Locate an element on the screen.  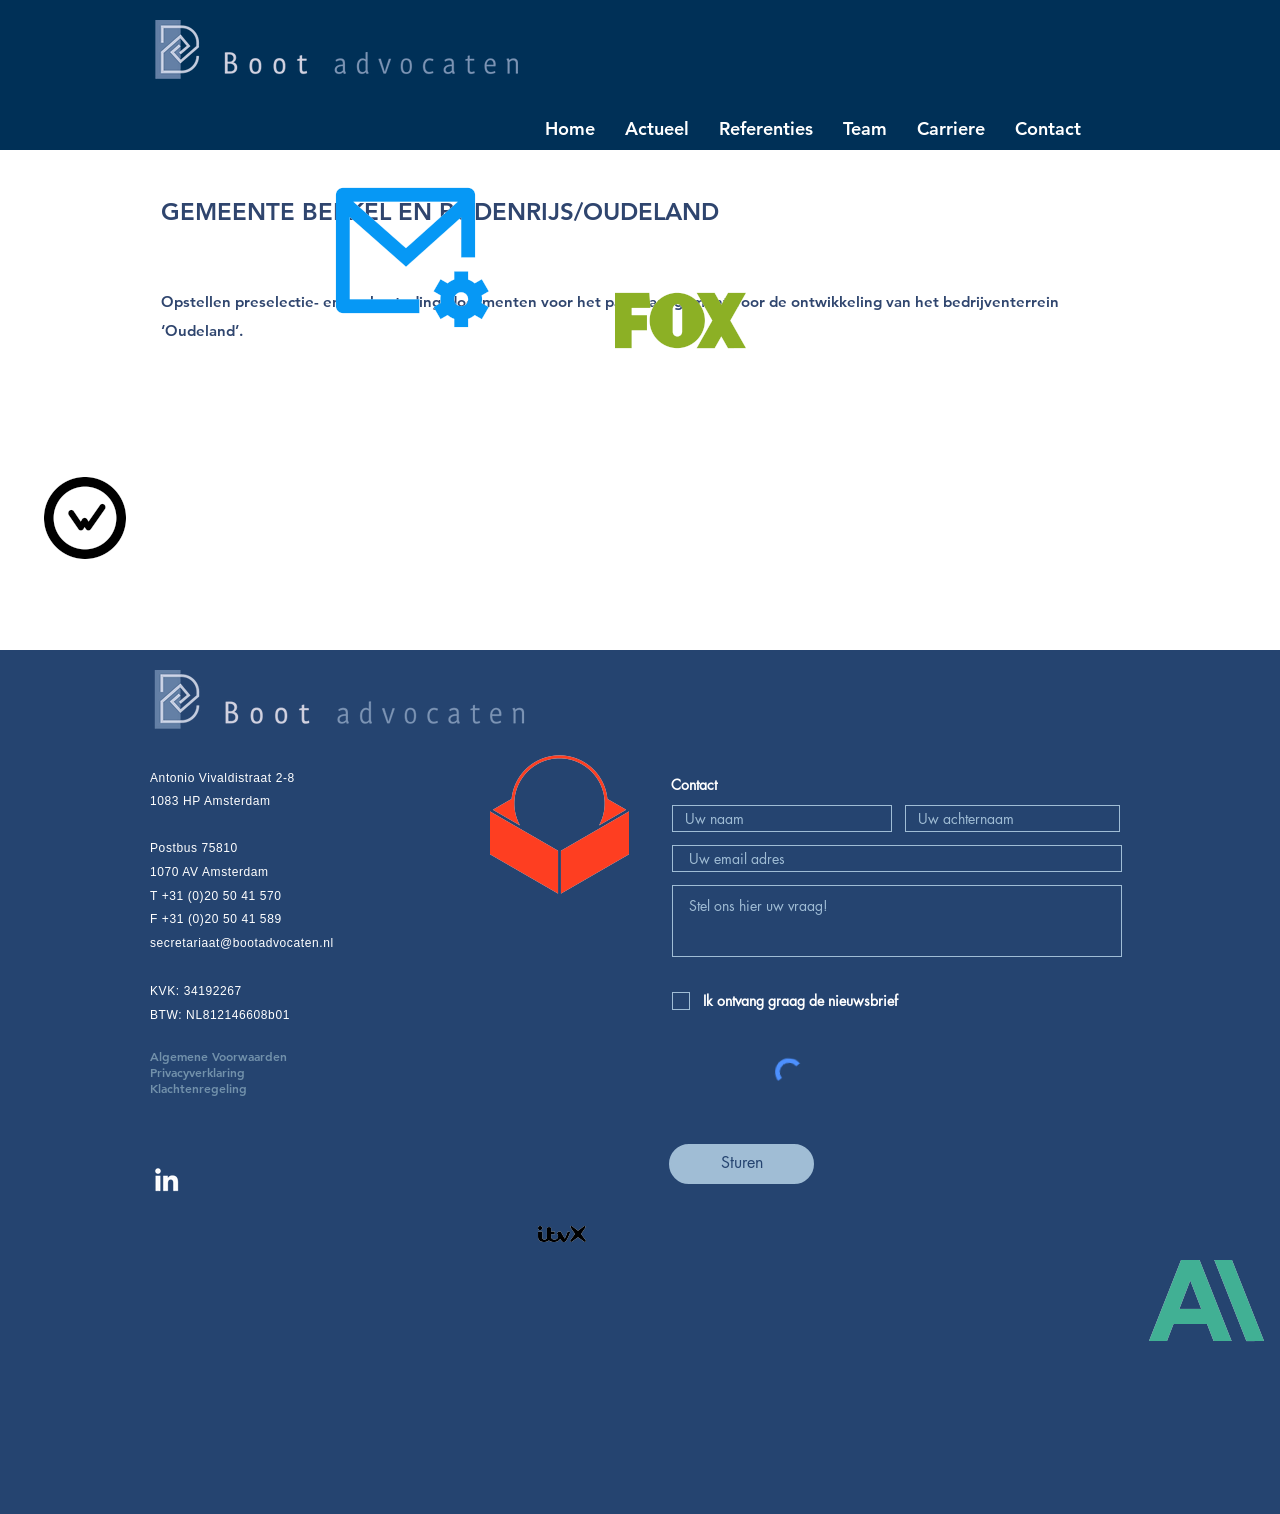
open the ITVX streaming app is located at coordinates (562, 1234).